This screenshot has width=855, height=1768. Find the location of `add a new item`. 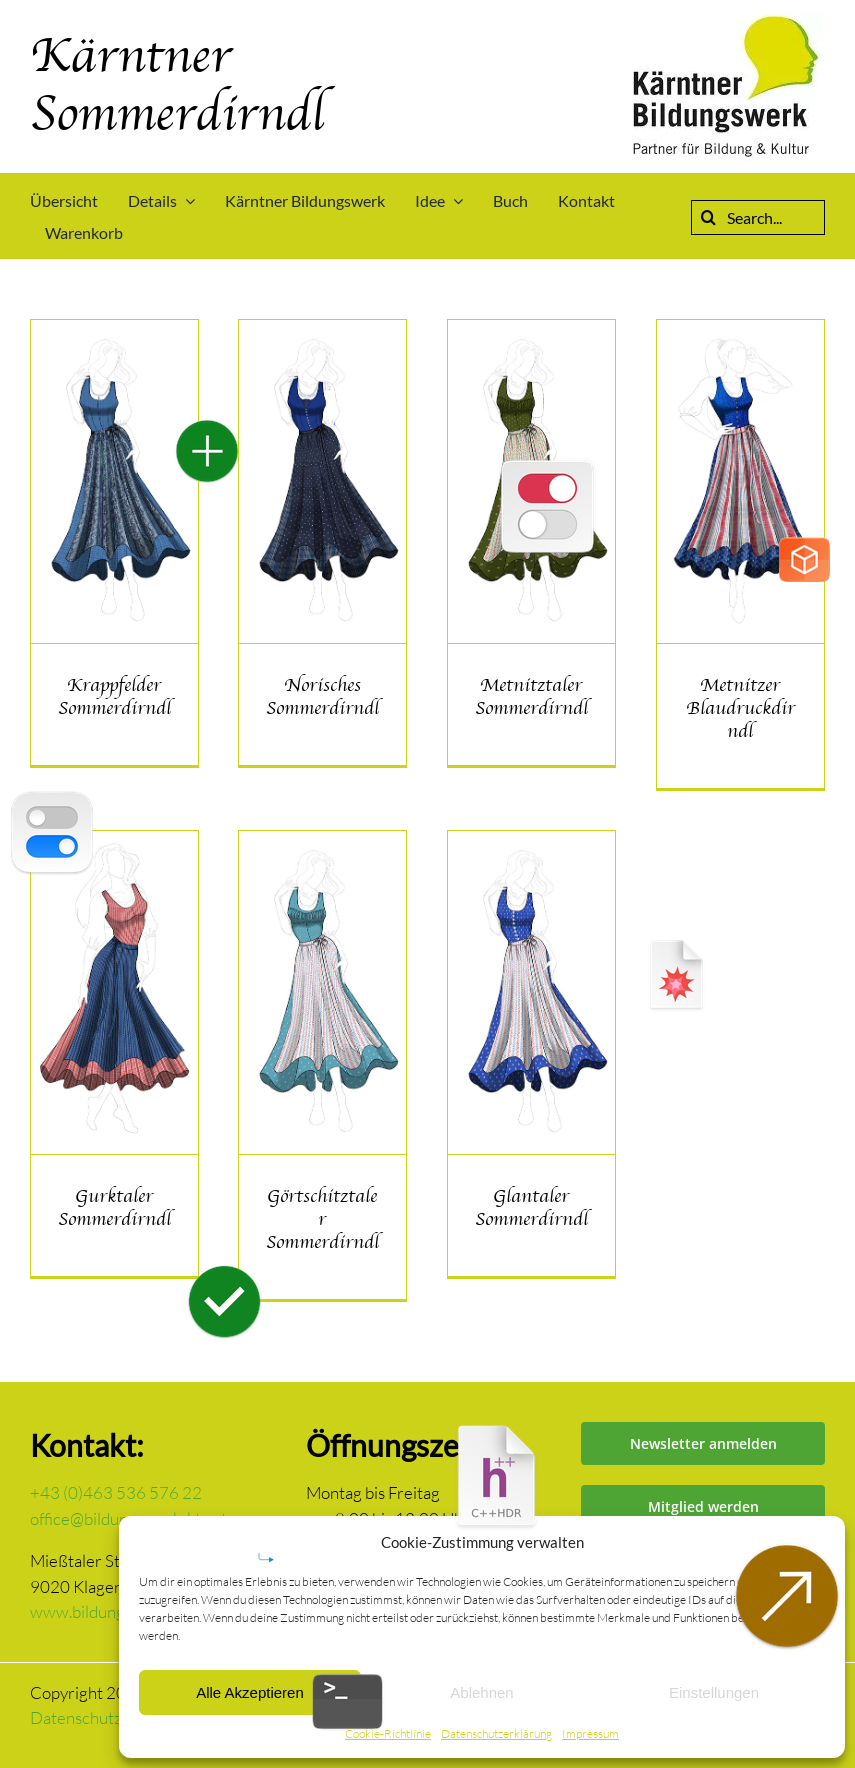

add a new item is located at coordinates (207, 451).